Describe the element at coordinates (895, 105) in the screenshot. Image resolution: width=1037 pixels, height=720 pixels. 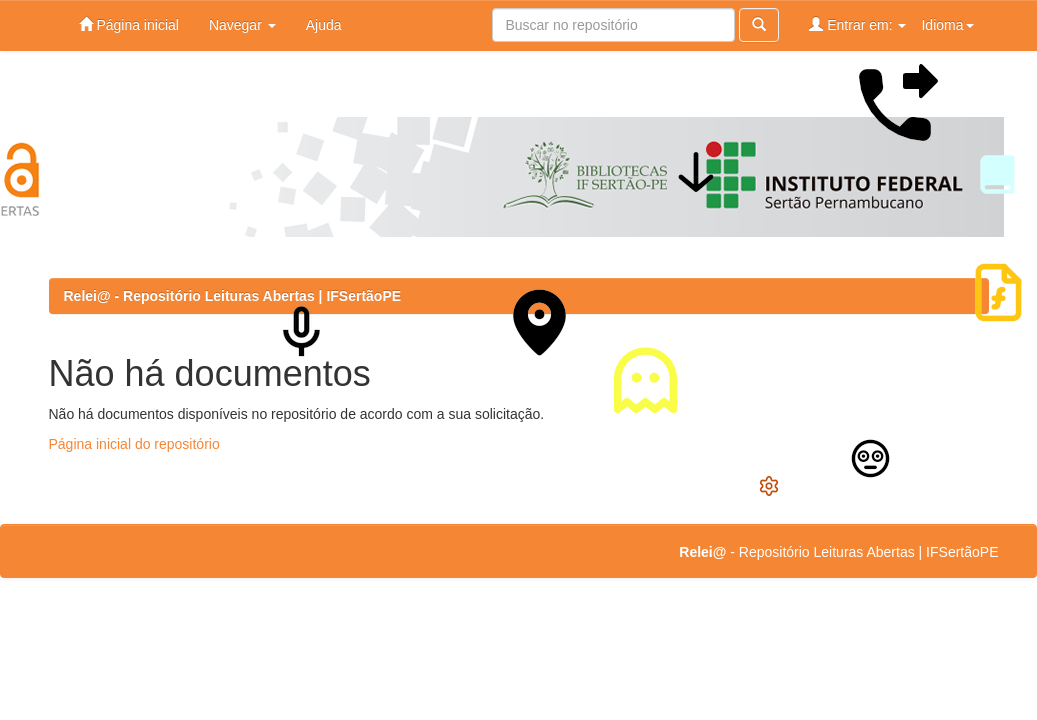
I see `indicates a forwarded call` at that location.